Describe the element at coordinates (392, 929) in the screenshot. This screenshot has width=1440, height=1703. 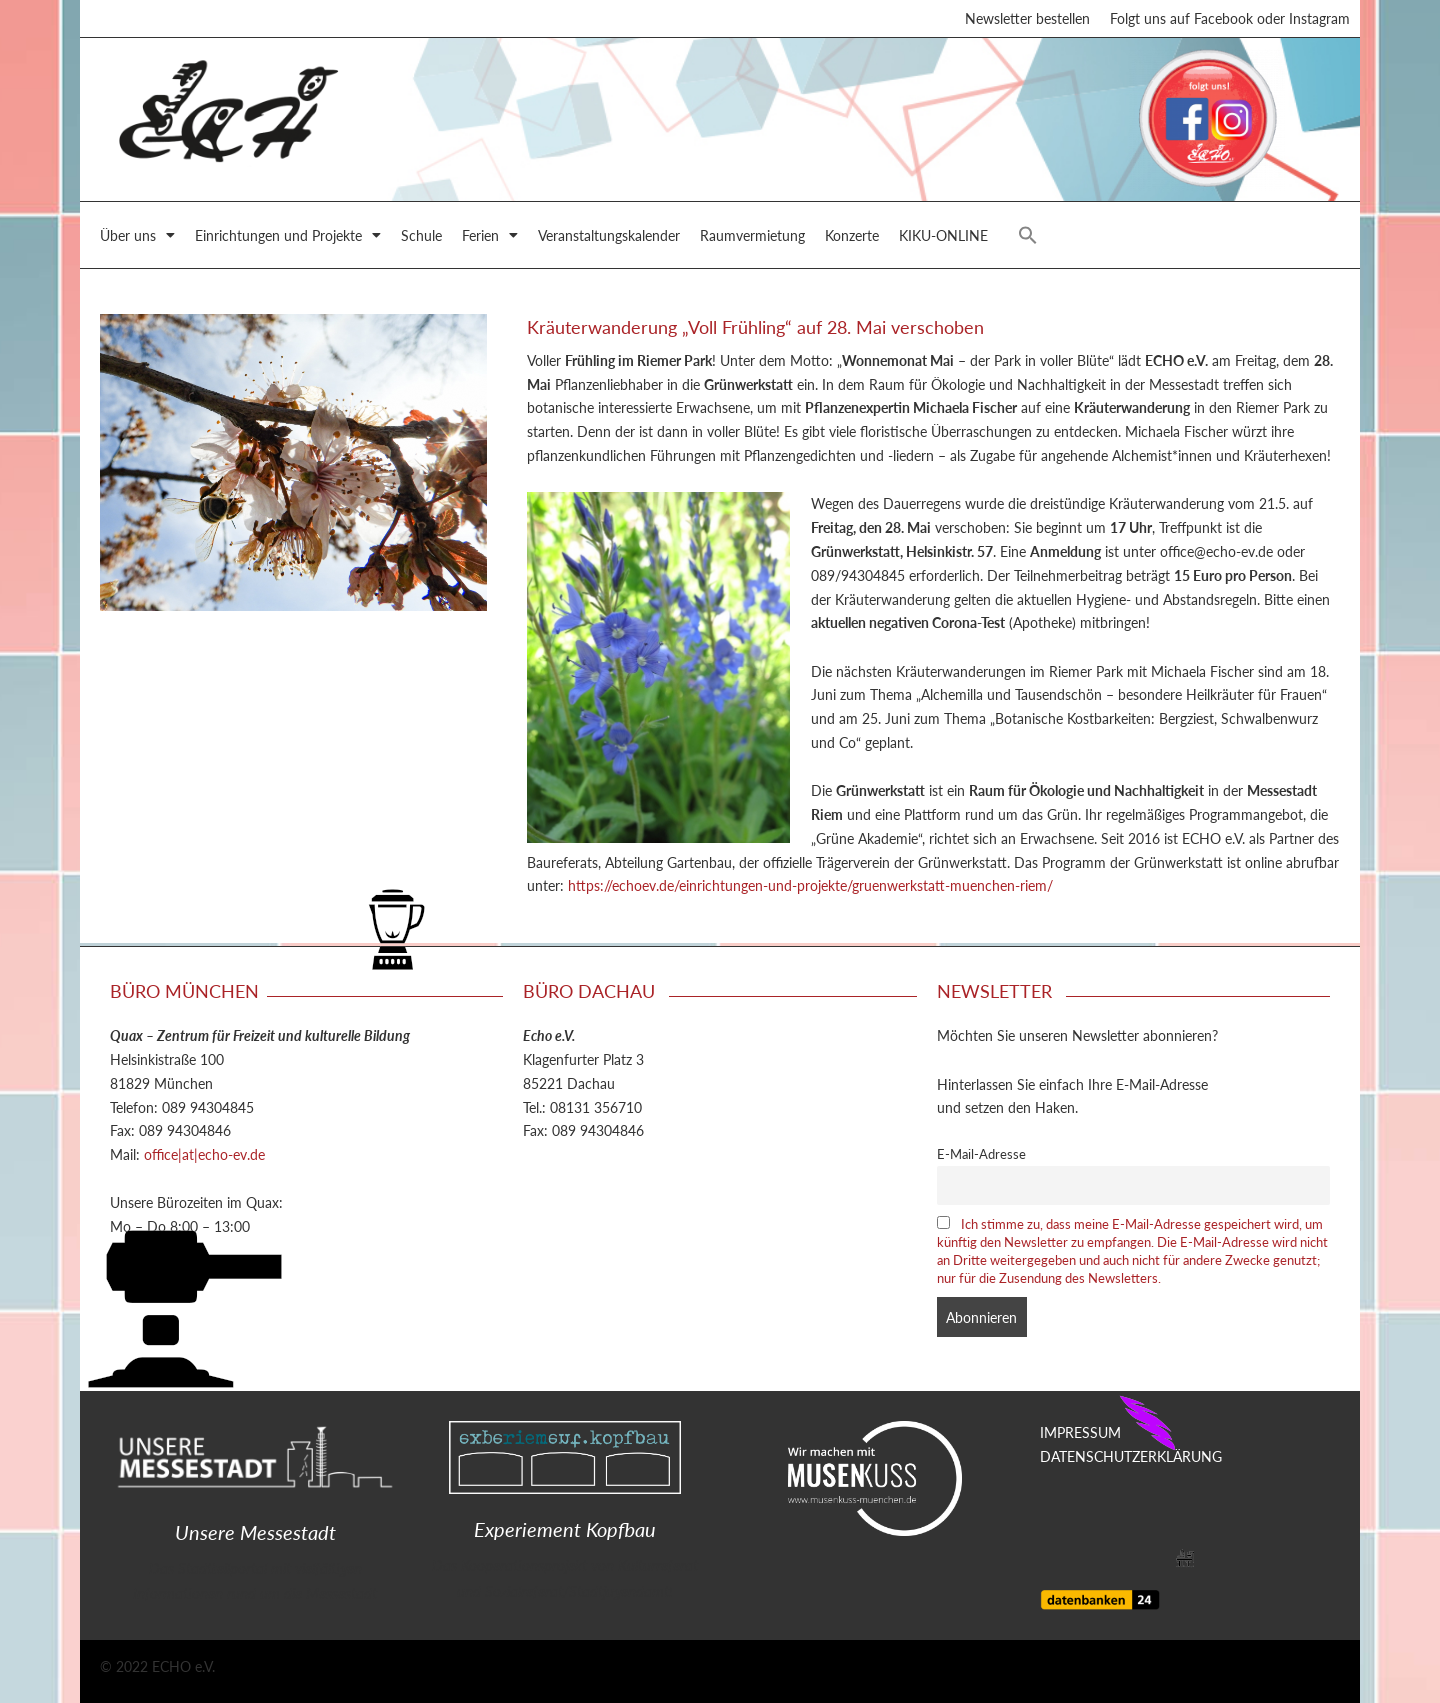
I see `access blending or mixing tools` at that location.